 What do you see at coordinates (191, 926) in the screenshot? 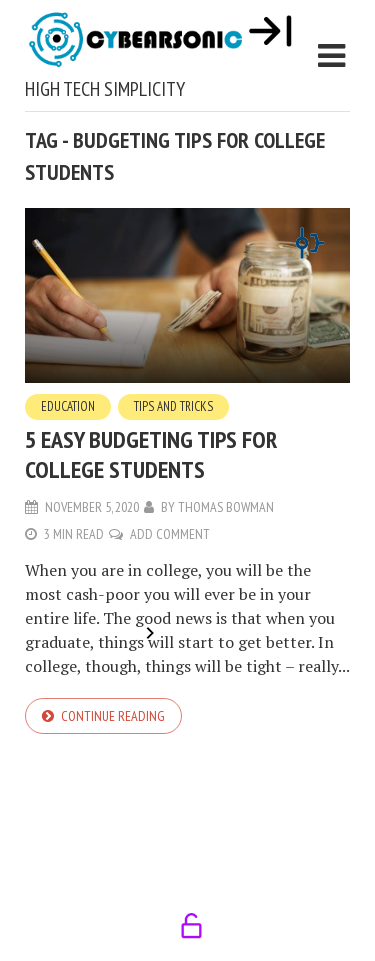
I see `unlock or unsecure an item` at bounding box center [191, 926].